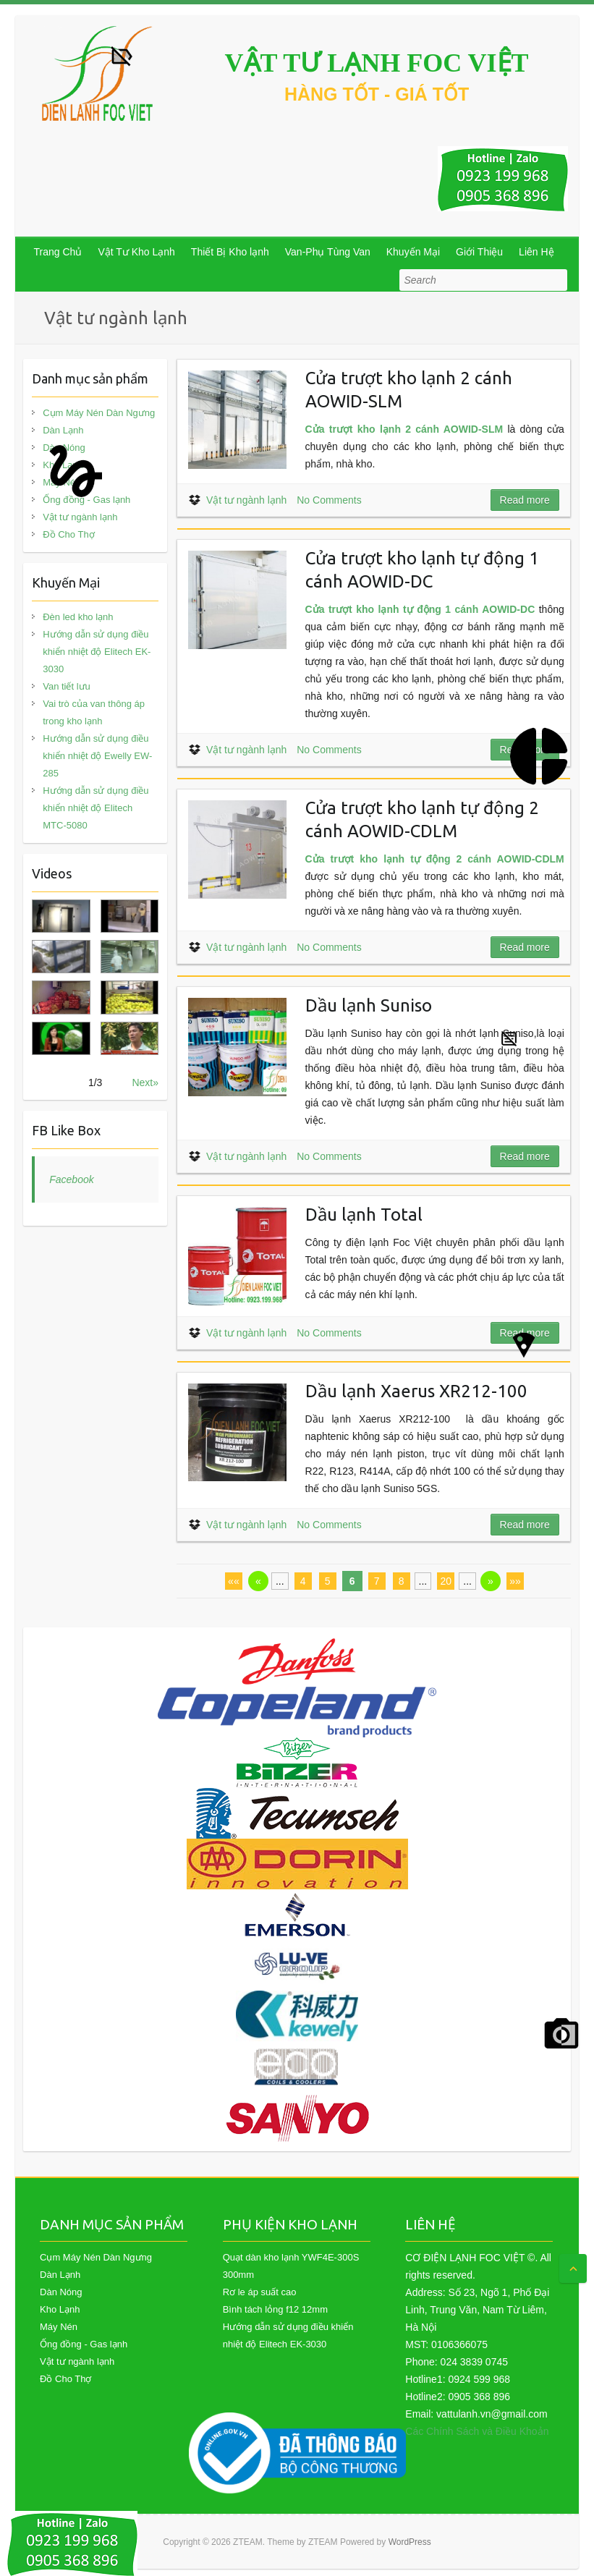 This screenshot has height=2576, width=594. I want to click on view data breakdown or statistics, so click(539, 756).